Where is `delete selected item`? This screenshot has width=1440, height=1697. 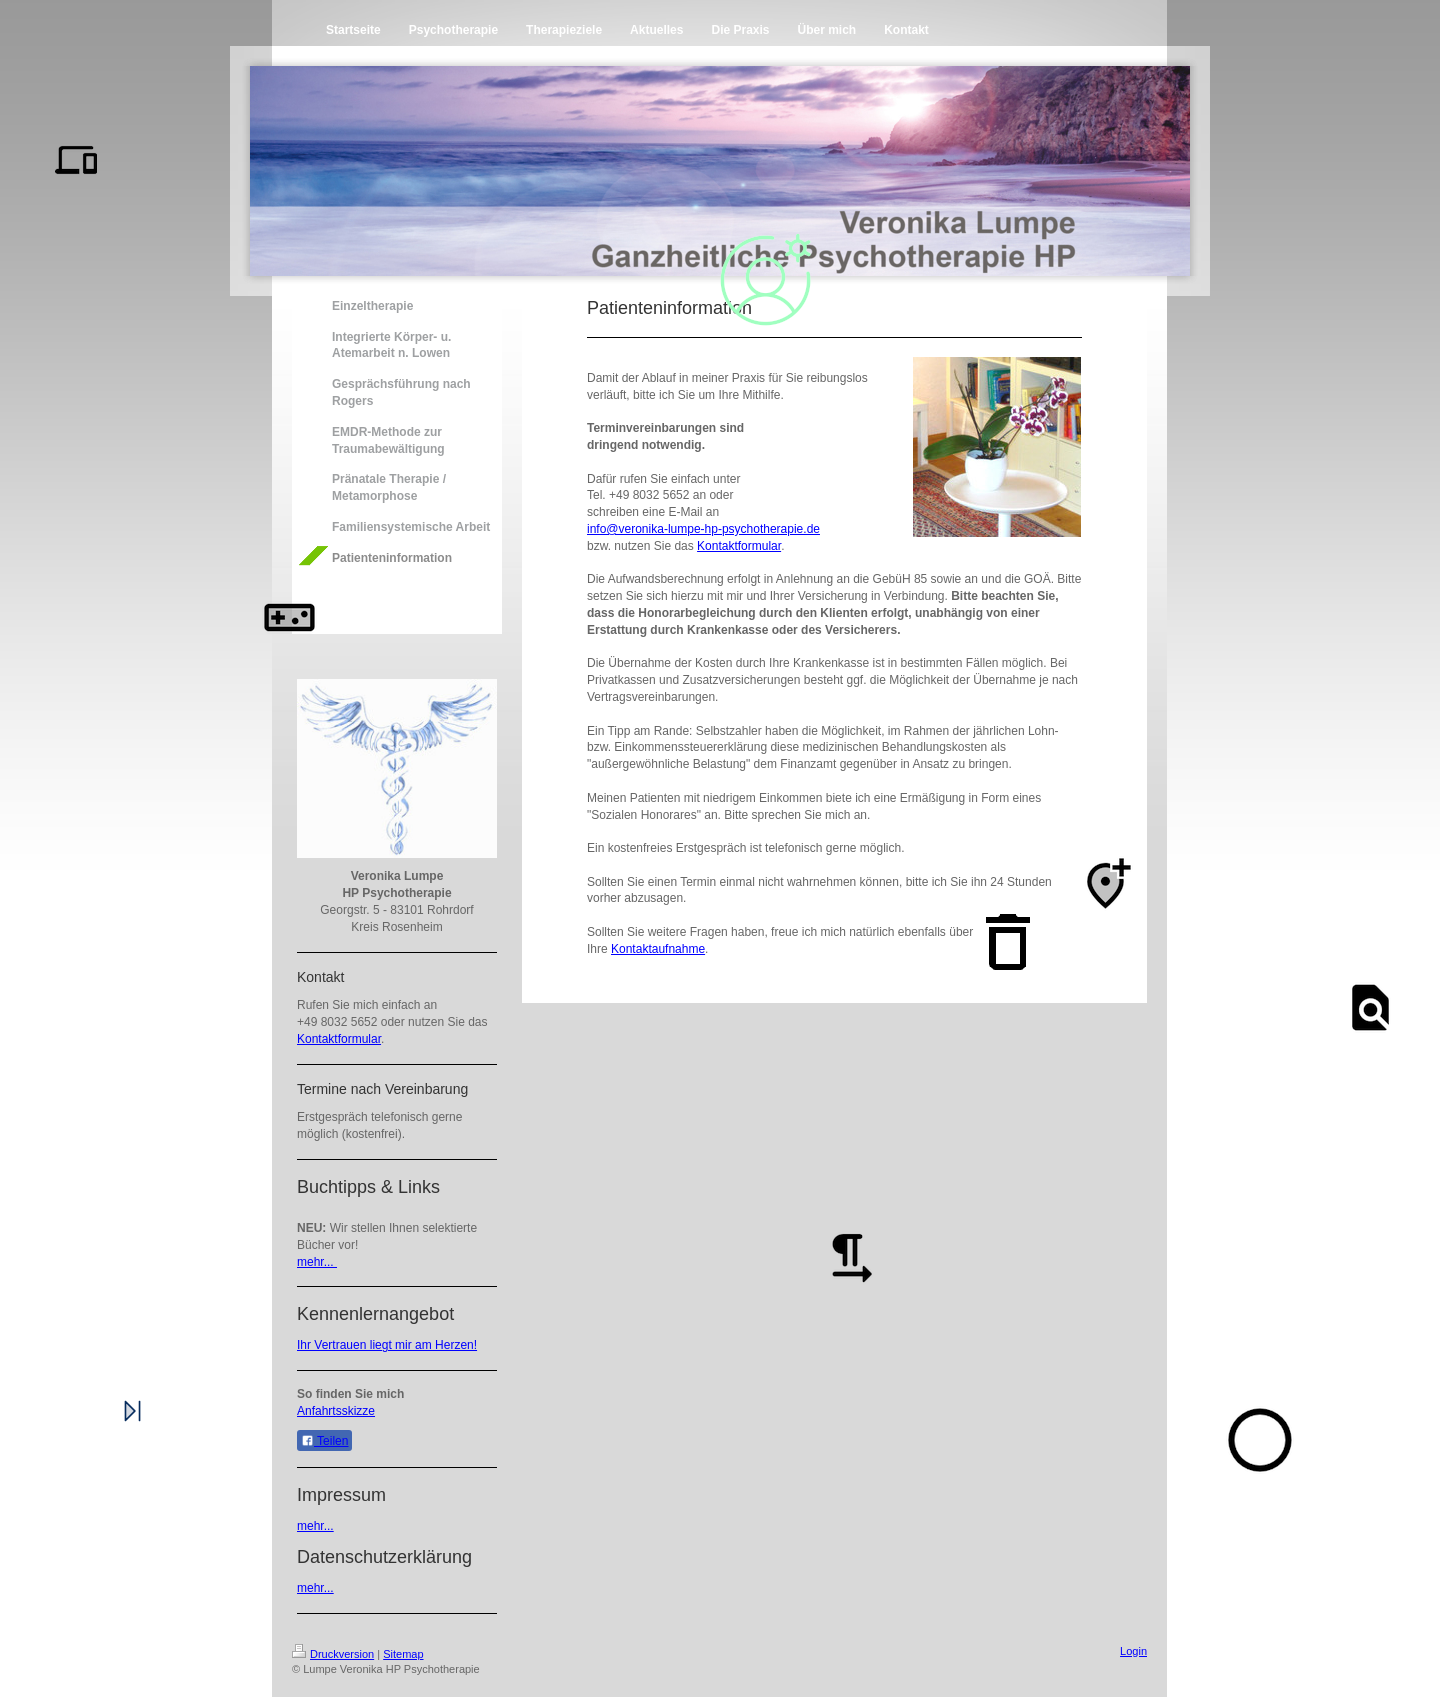 delete selected item is located at coordinates (1008, 942).